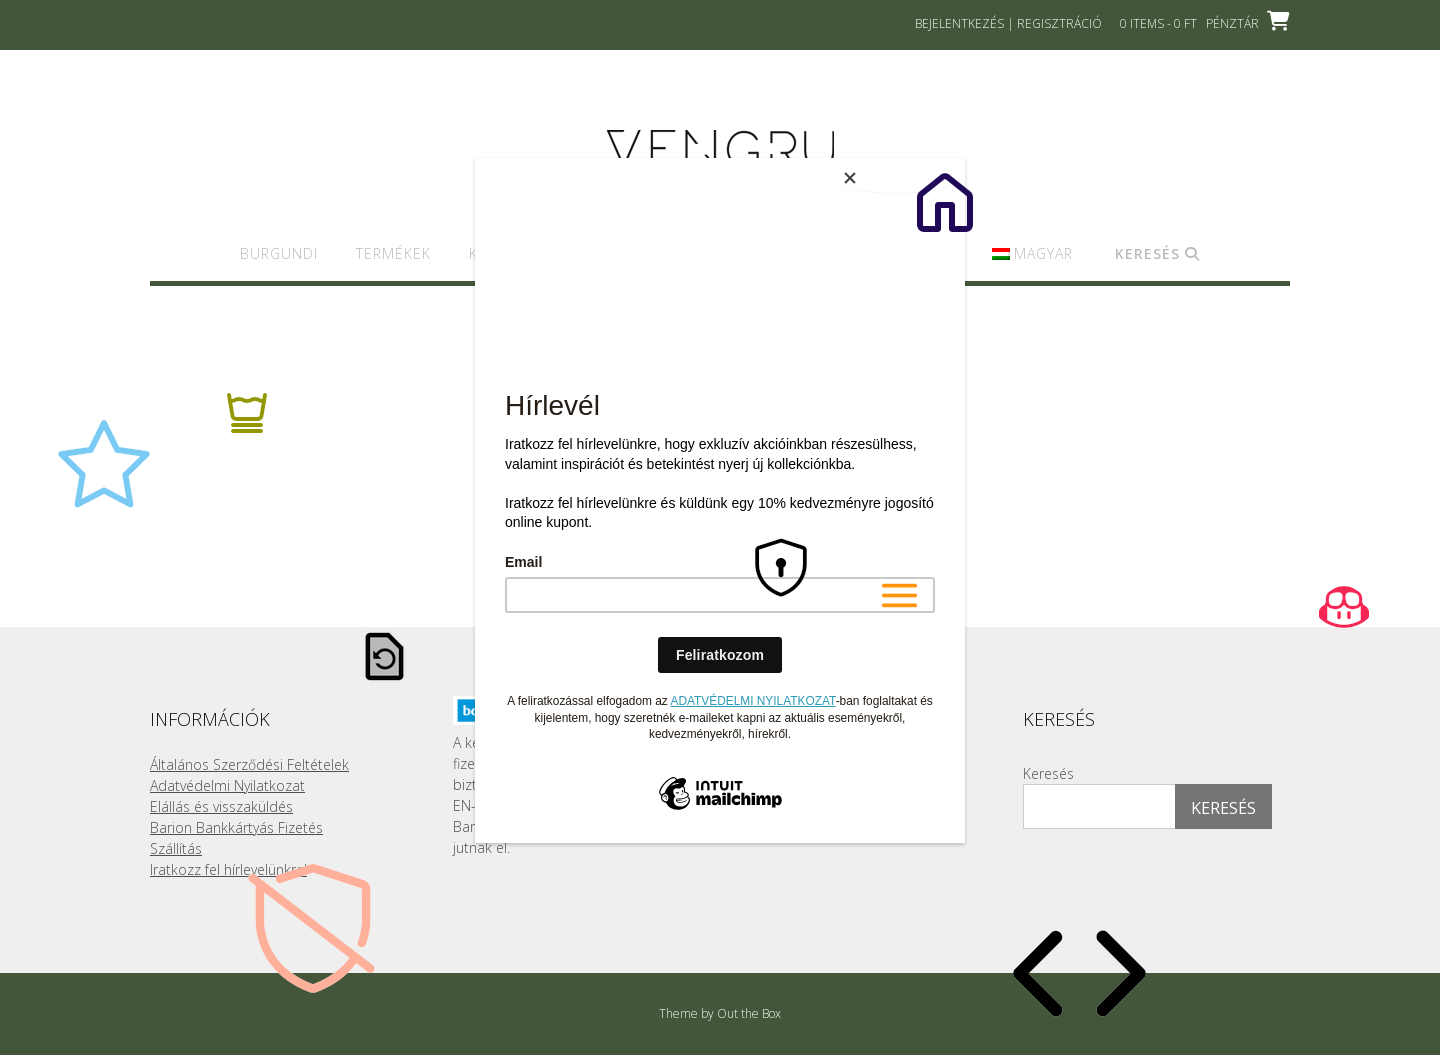 This screenshot has width=1440, height=1055. I want to click on open navigation menu, so click(899, 595).